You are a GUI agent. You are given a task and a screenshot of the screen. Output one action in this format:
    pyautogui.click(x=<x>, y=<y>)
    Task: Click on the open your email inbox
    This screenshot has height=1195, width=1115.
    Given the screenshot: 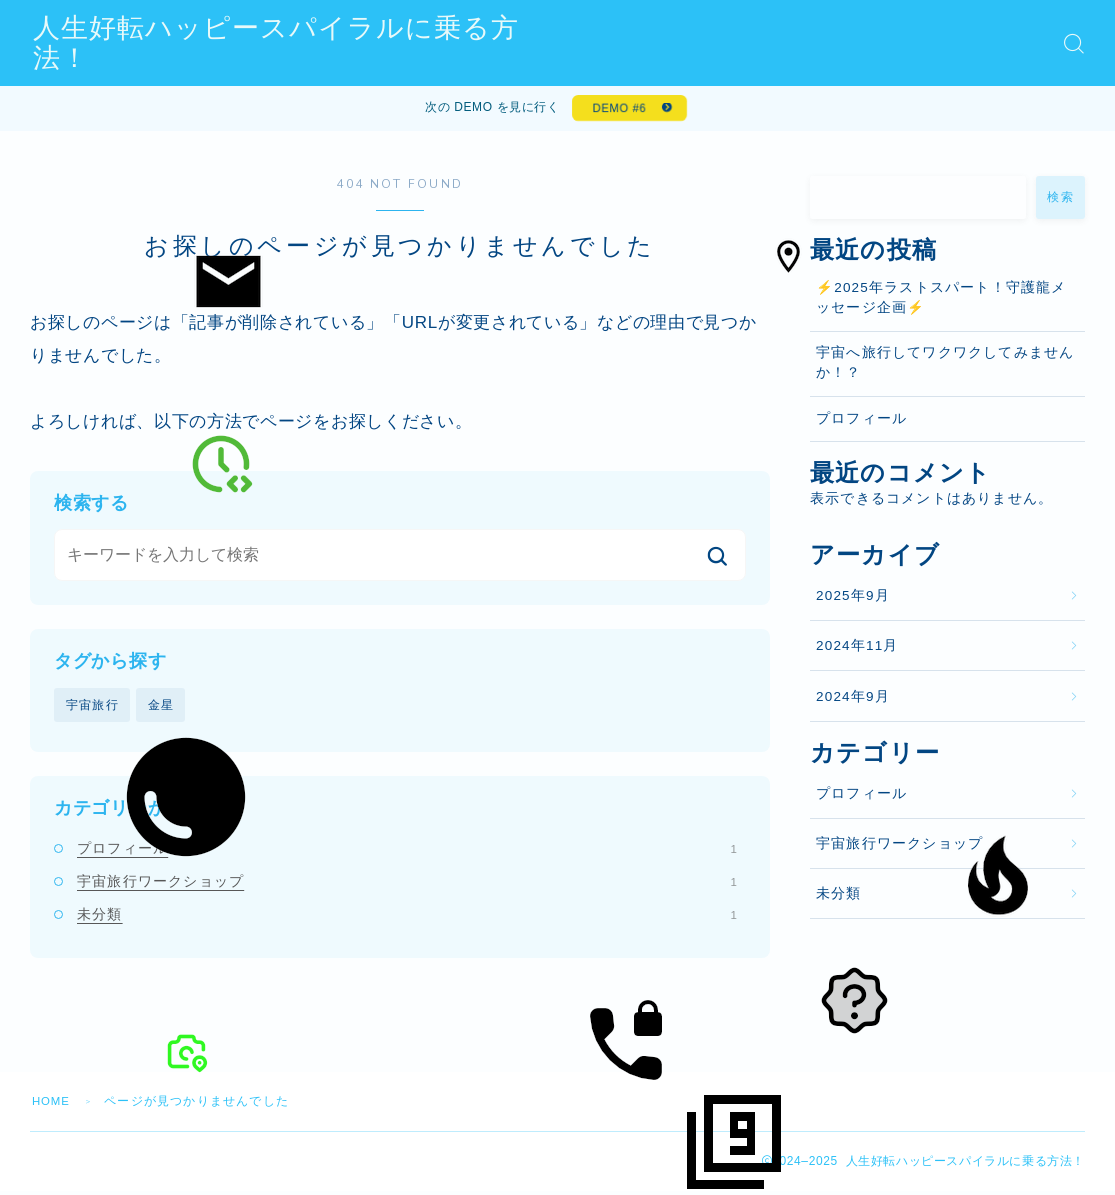 What is the action you would take?
    pyautogui.click(x=228, y=281)
    